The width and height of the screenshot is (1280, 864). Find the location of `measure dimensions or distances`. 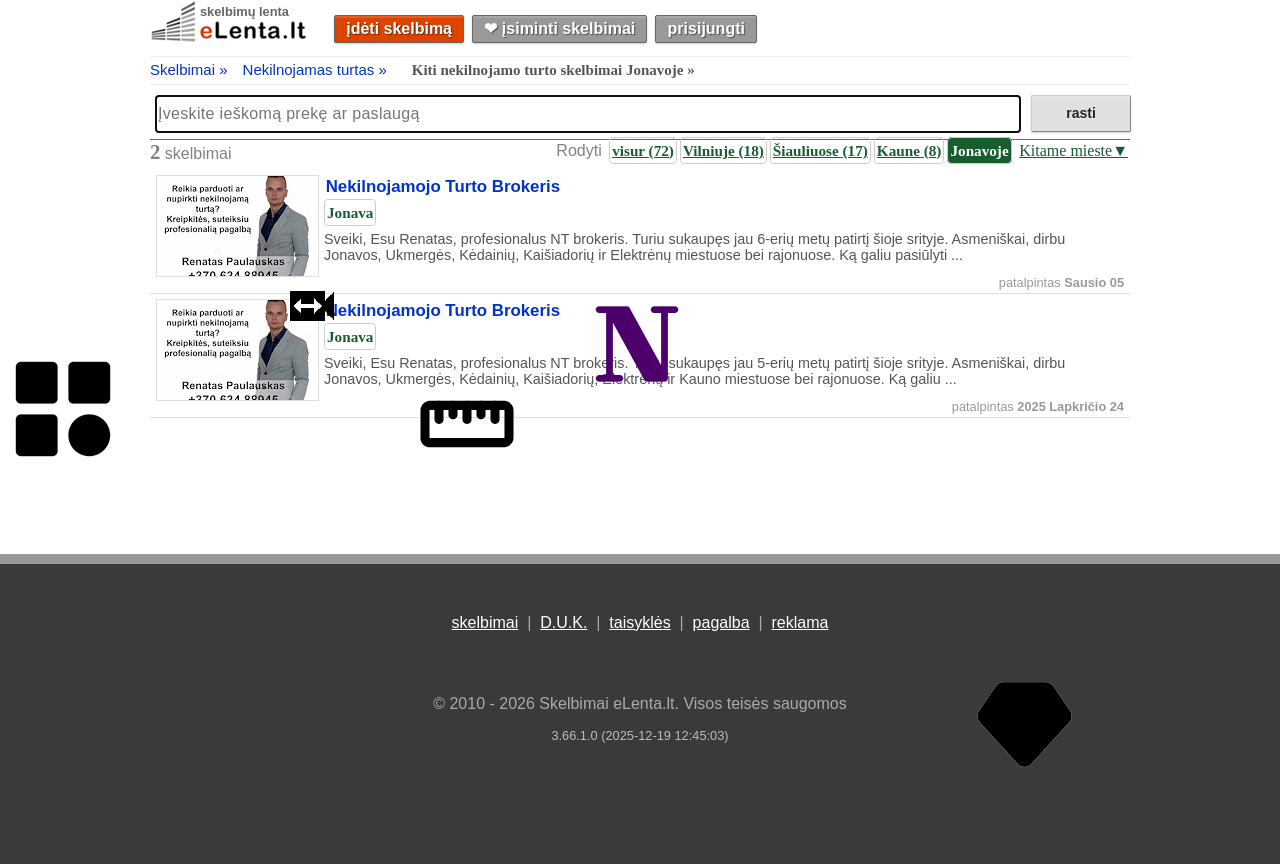

measure dimensions or distances is located at coordinates (467, 424).